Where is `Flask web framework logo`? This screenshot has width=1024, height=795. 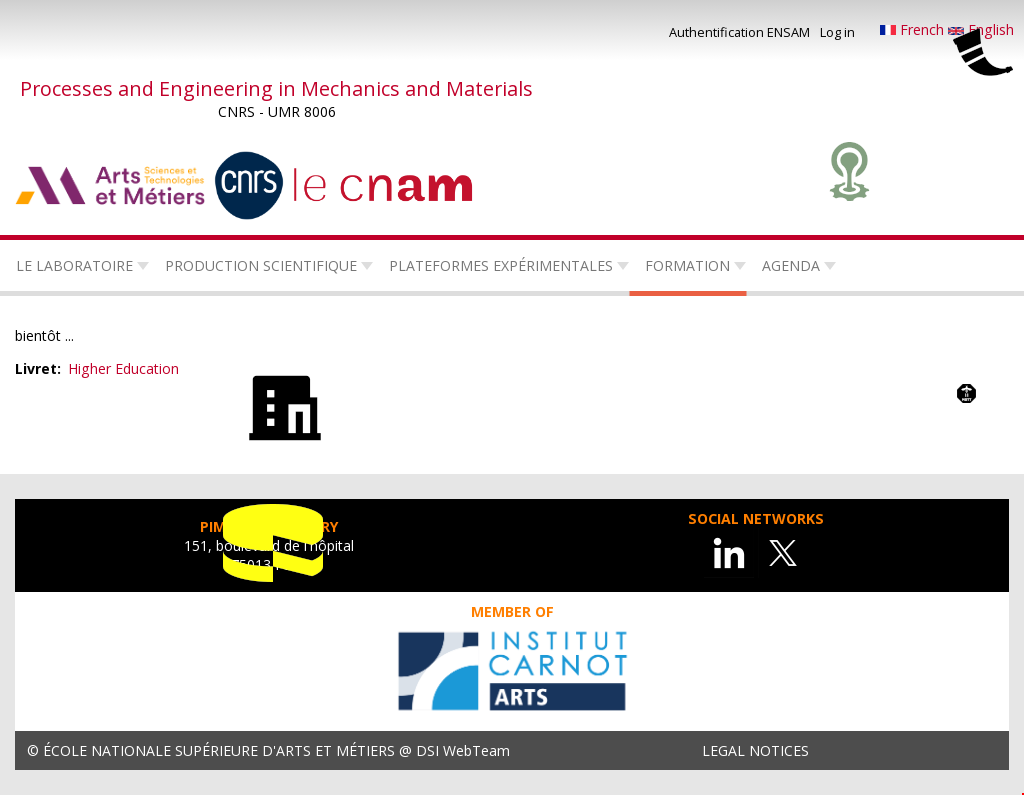
Flask web framework logo is located at coordinates (983, 52).